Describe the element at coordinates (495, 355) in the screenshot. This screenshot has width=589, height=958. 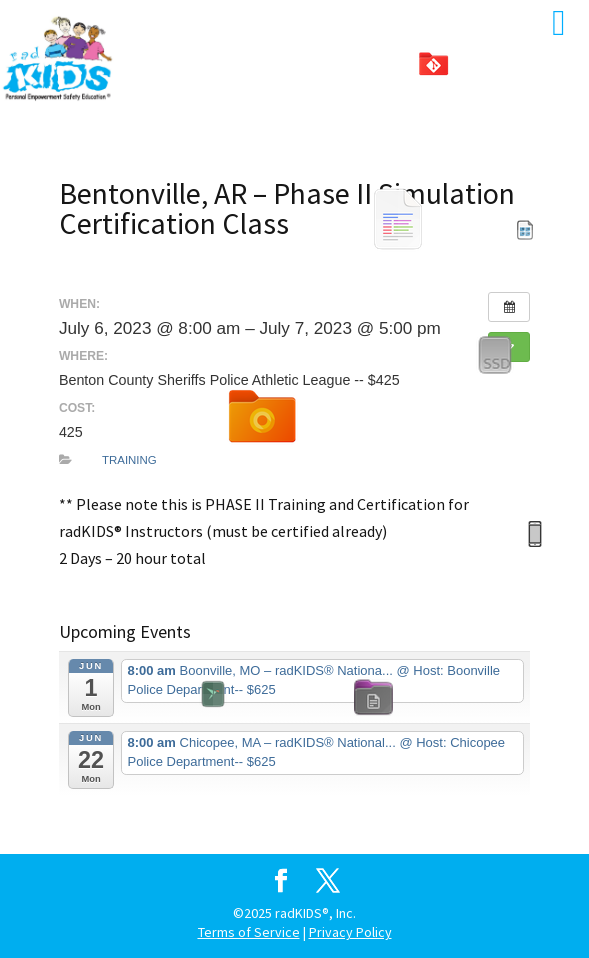
I see `indicates a solid state drive in the system` at that location.